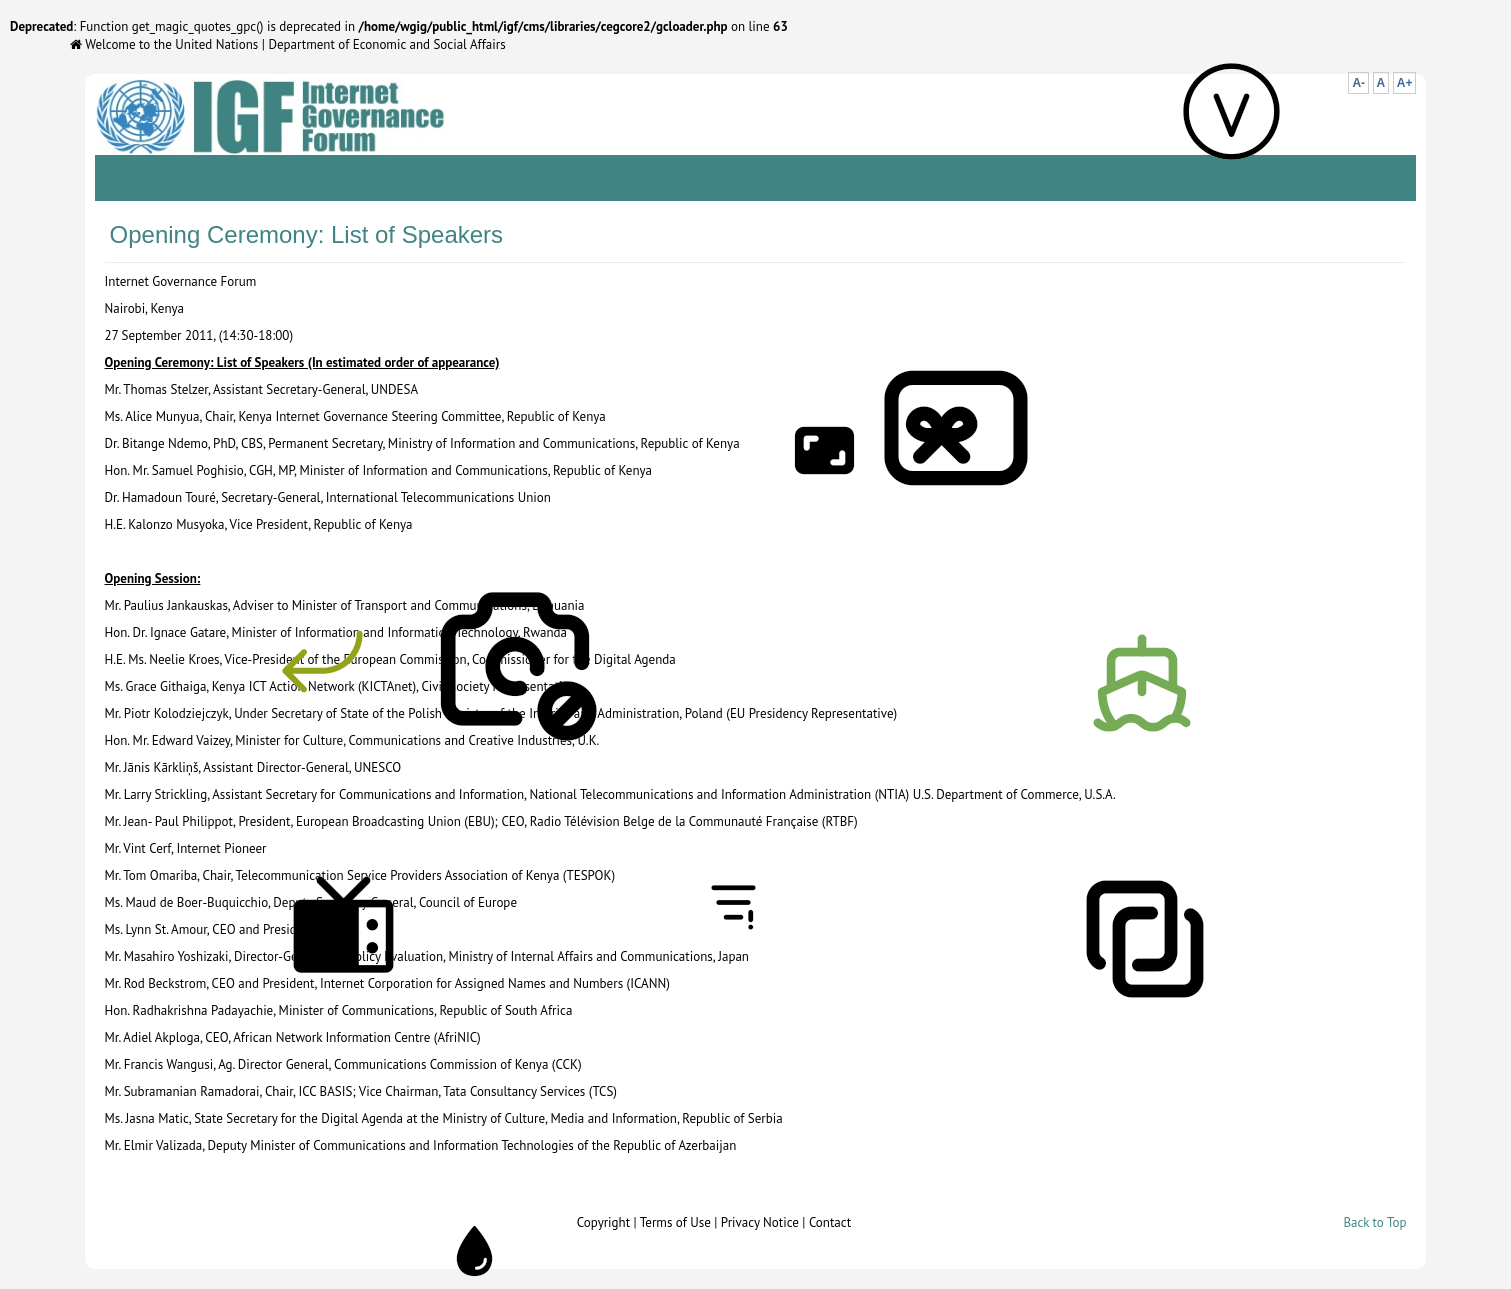 This screenshot has width=1511, height=1289. Describe the element at coordinates (733, 902) in the screenshot. I see `filter settings require attention` at that location.